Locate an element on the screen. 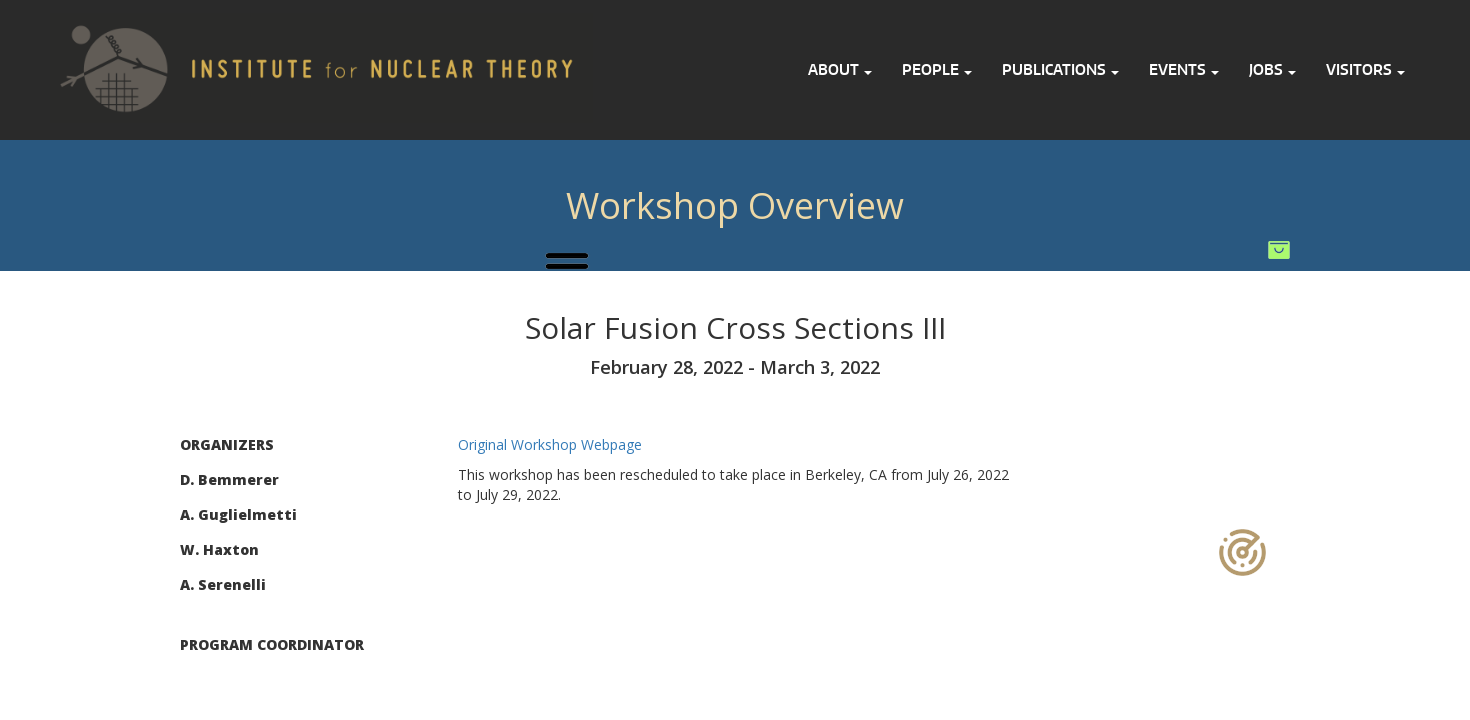 The image size is (1470, 720). scan for nearby devices or signals is located at coordinates (1242, 552).